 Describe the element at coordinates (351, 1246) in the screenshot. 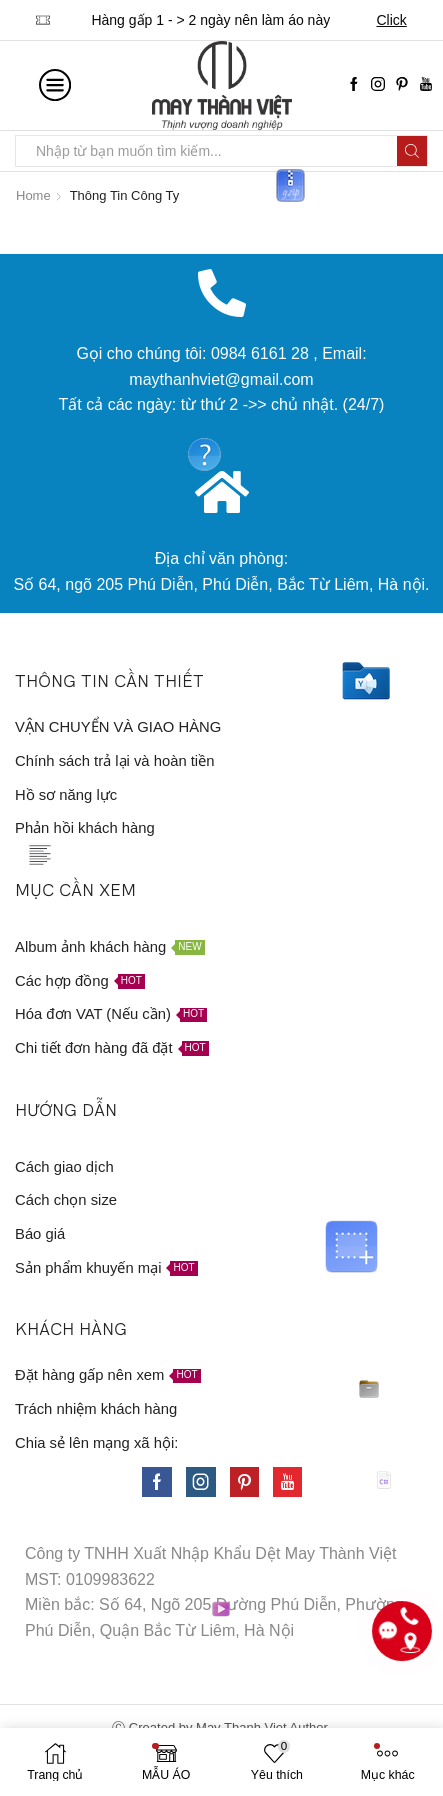

I see `take a screenshot` at that location.